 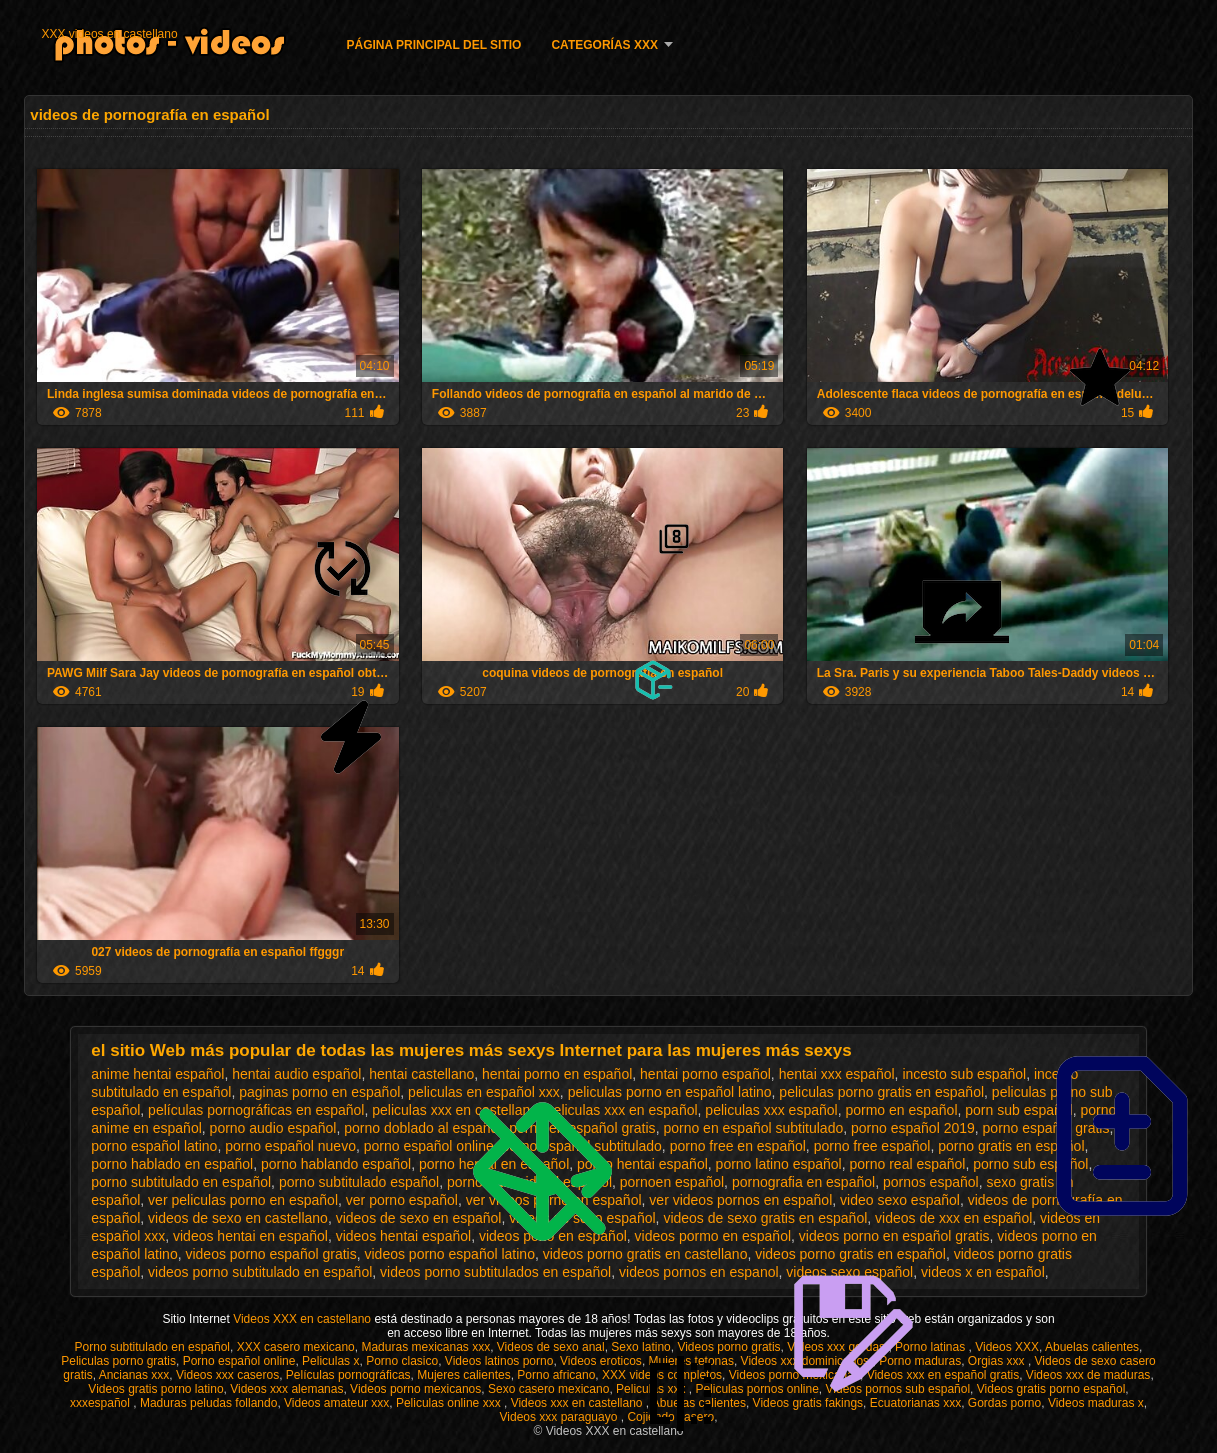 What do you see at coordinates (962, 612) in the screenshot?
I see `start sharing your screen` at bounding box center [962, 612].